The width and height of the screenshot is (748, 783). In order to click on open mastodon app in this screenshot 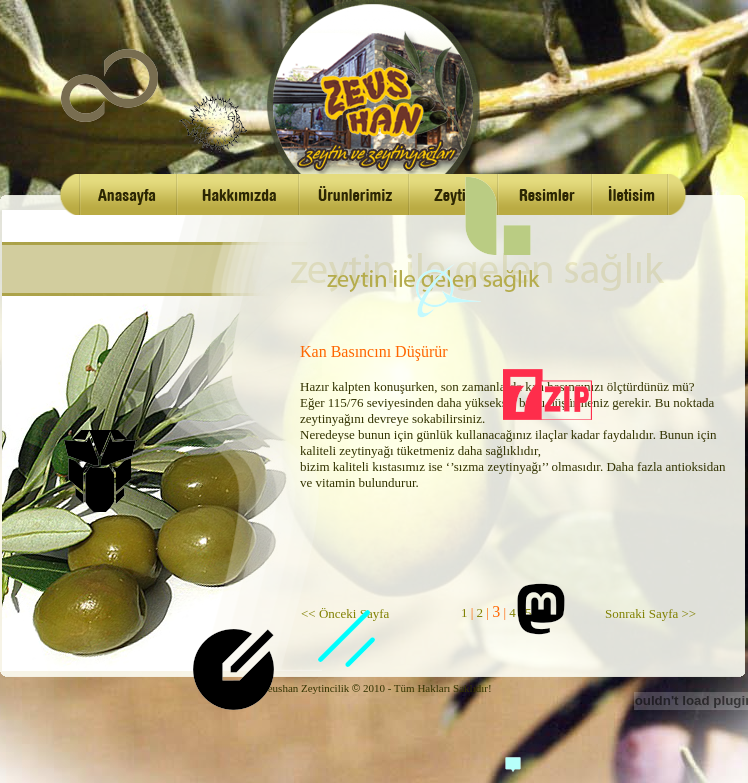, I will do `click(541, 609)`.